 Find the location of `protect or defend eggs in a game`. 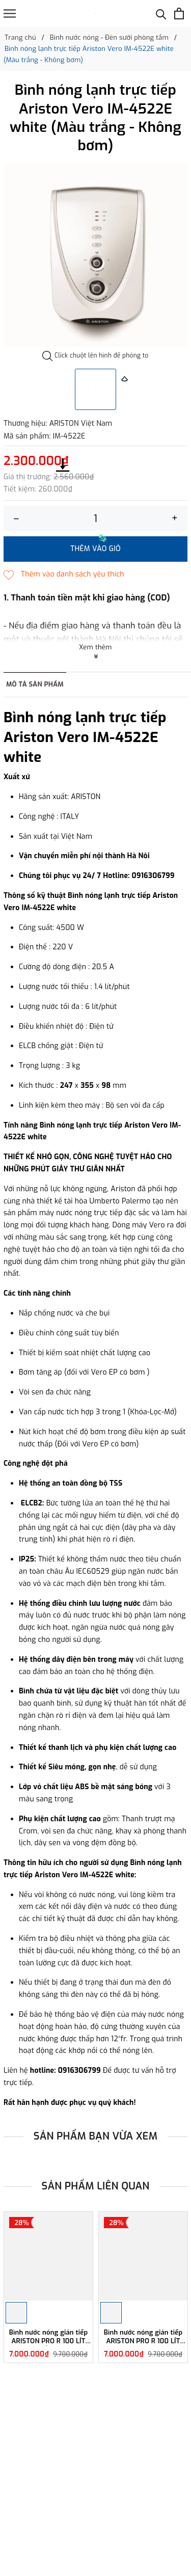

protect or defend eggs in a game is located at coordinates (103, 538).